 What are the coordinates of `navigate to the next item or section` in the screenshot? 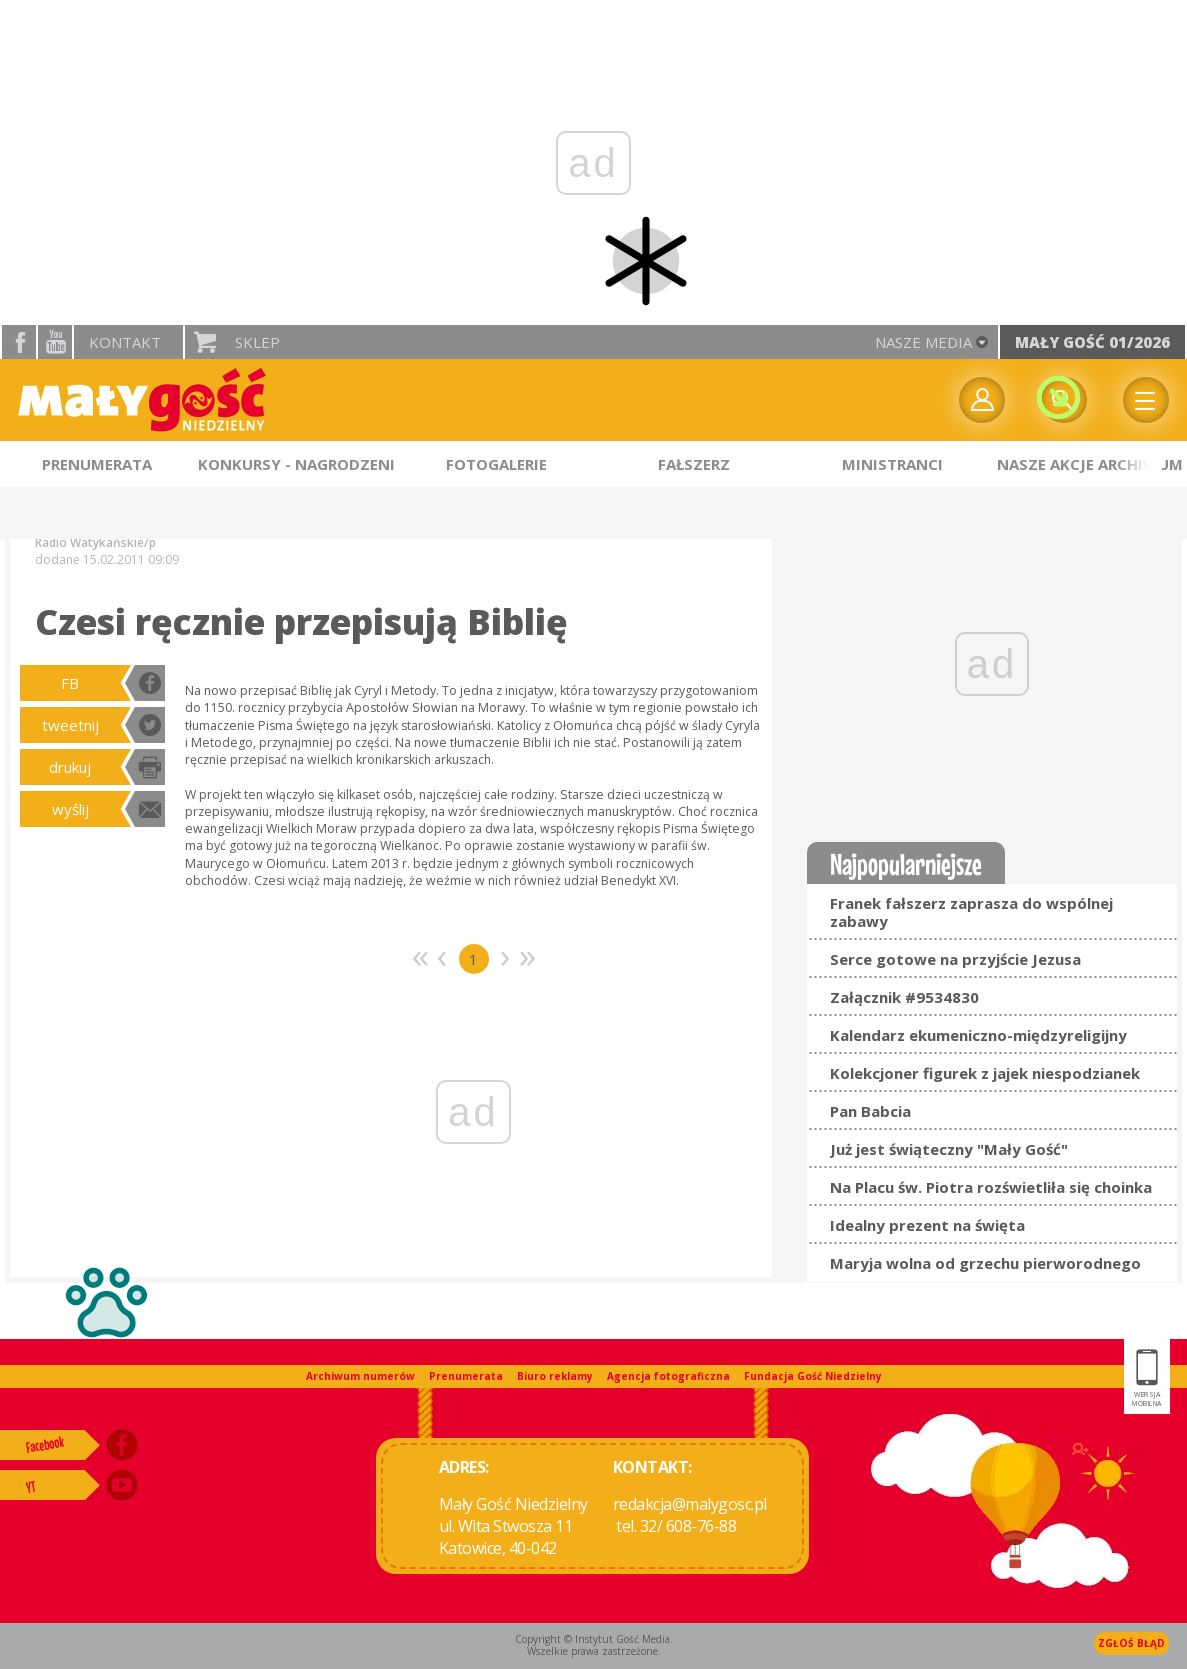 It's located at (1058, 397).